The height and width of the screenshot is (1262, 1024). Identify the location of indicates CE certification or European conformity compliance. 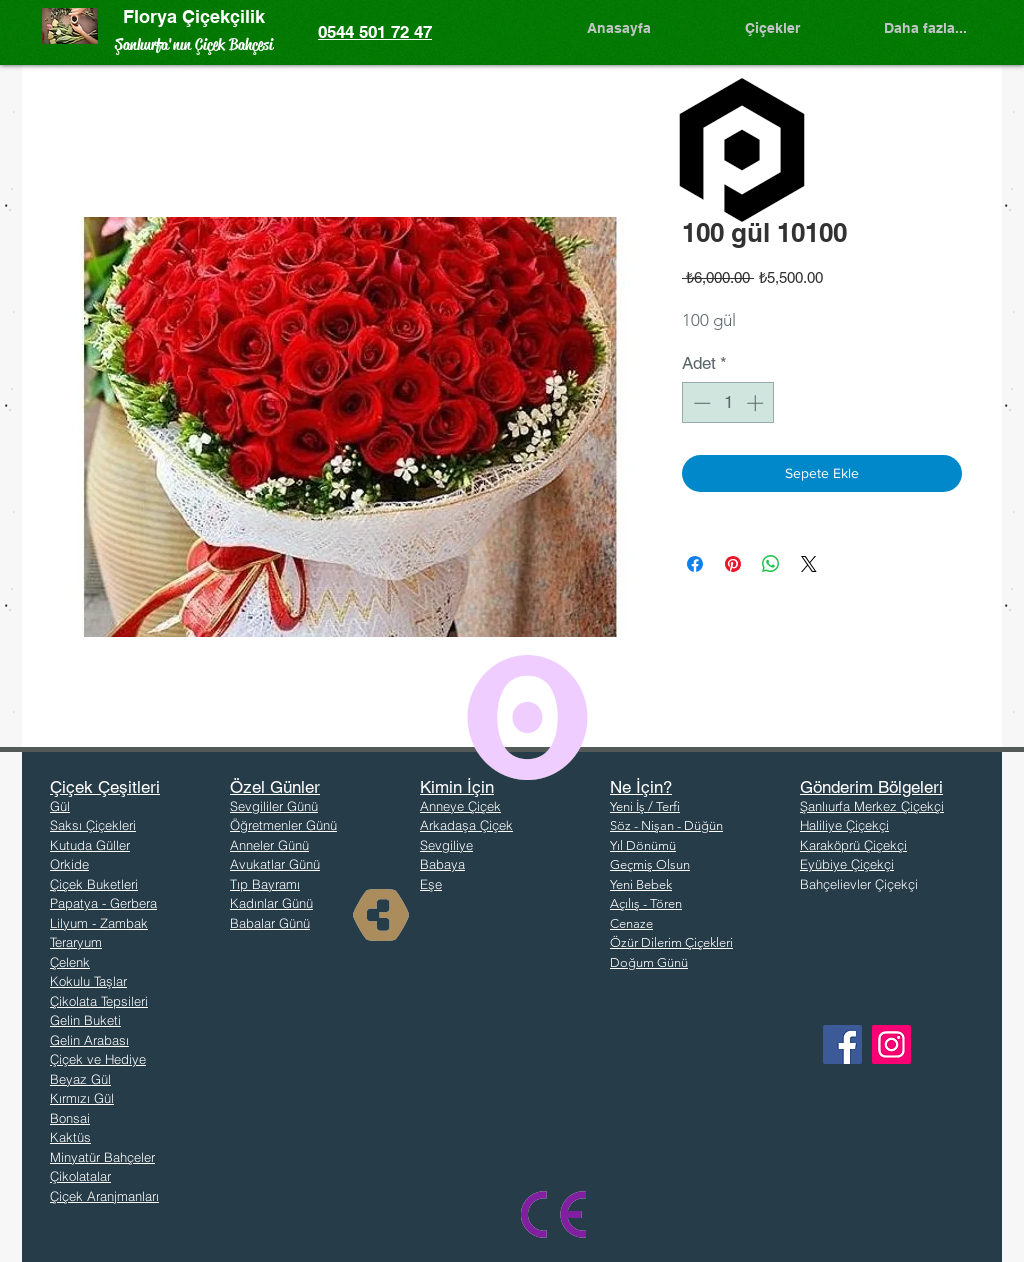
(553, 1214).